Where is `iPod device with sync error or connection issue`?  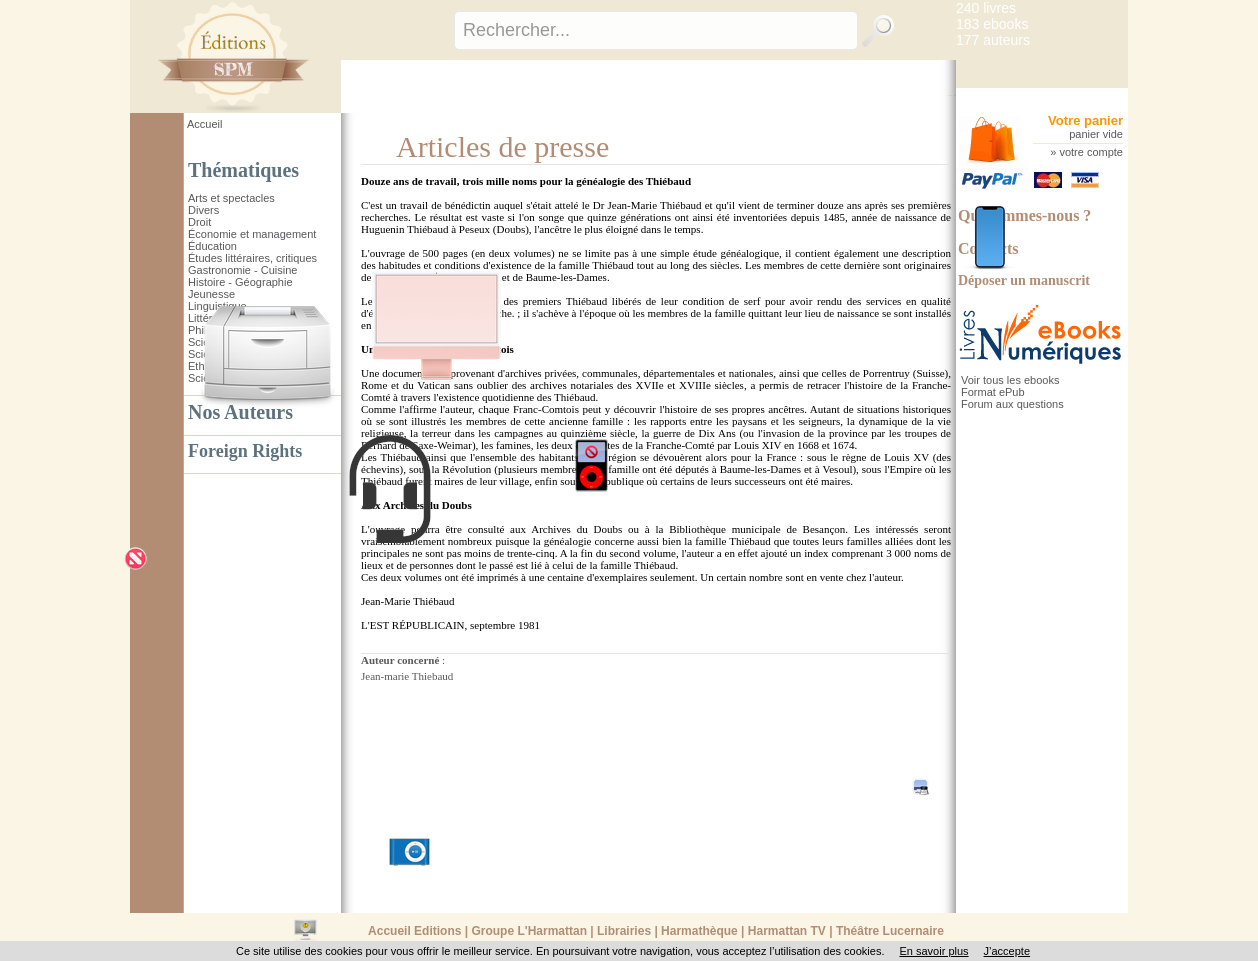 iPod device with sync error or connection issue is located at coordinates (591, 465).